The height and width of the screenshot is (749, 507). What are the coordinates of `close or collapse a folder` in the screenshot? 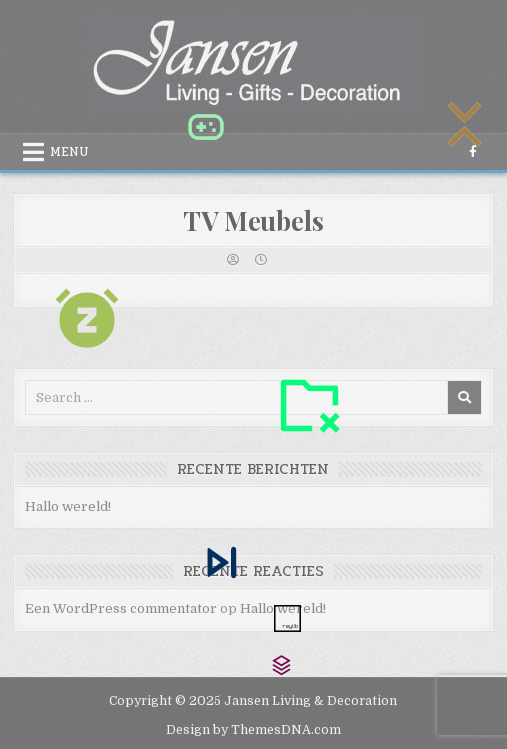 It's located at (309, 405).